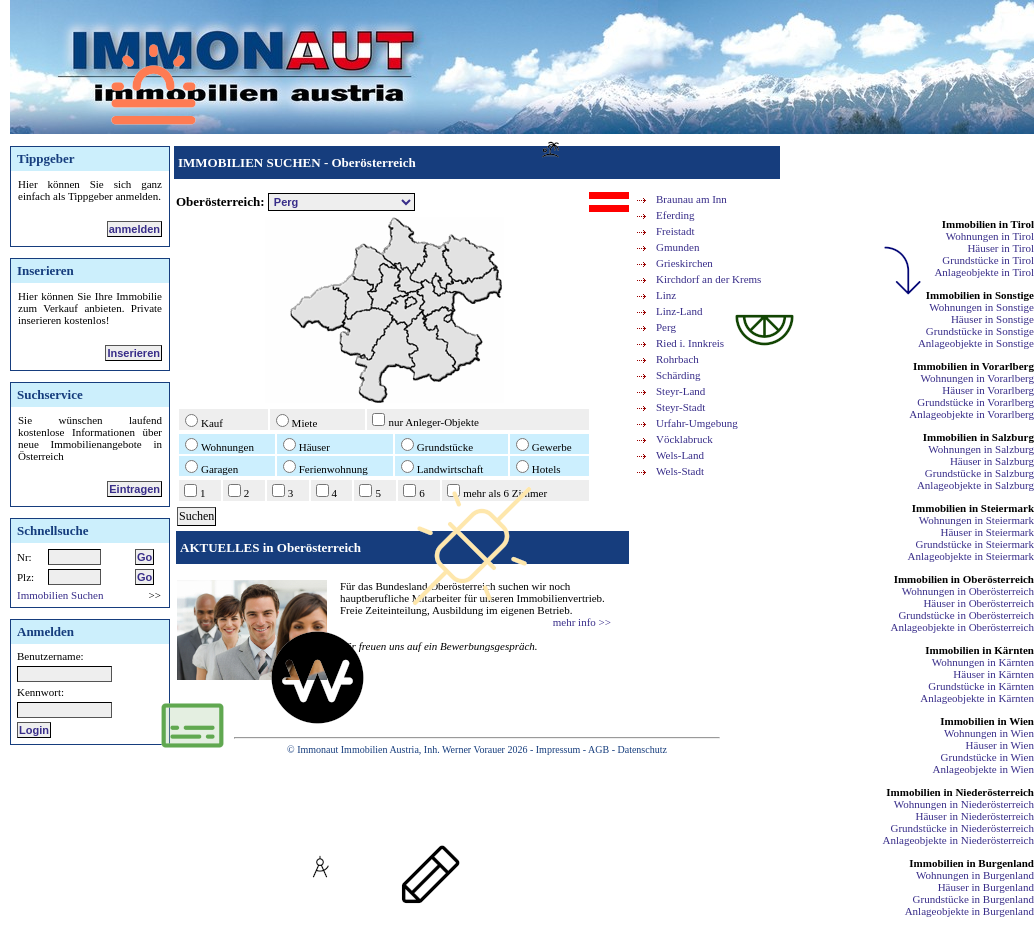  What do you see at coordinates (472, 546) in the screenshot?
I see `indicates an active connection established` at bounding box center [472, 546].